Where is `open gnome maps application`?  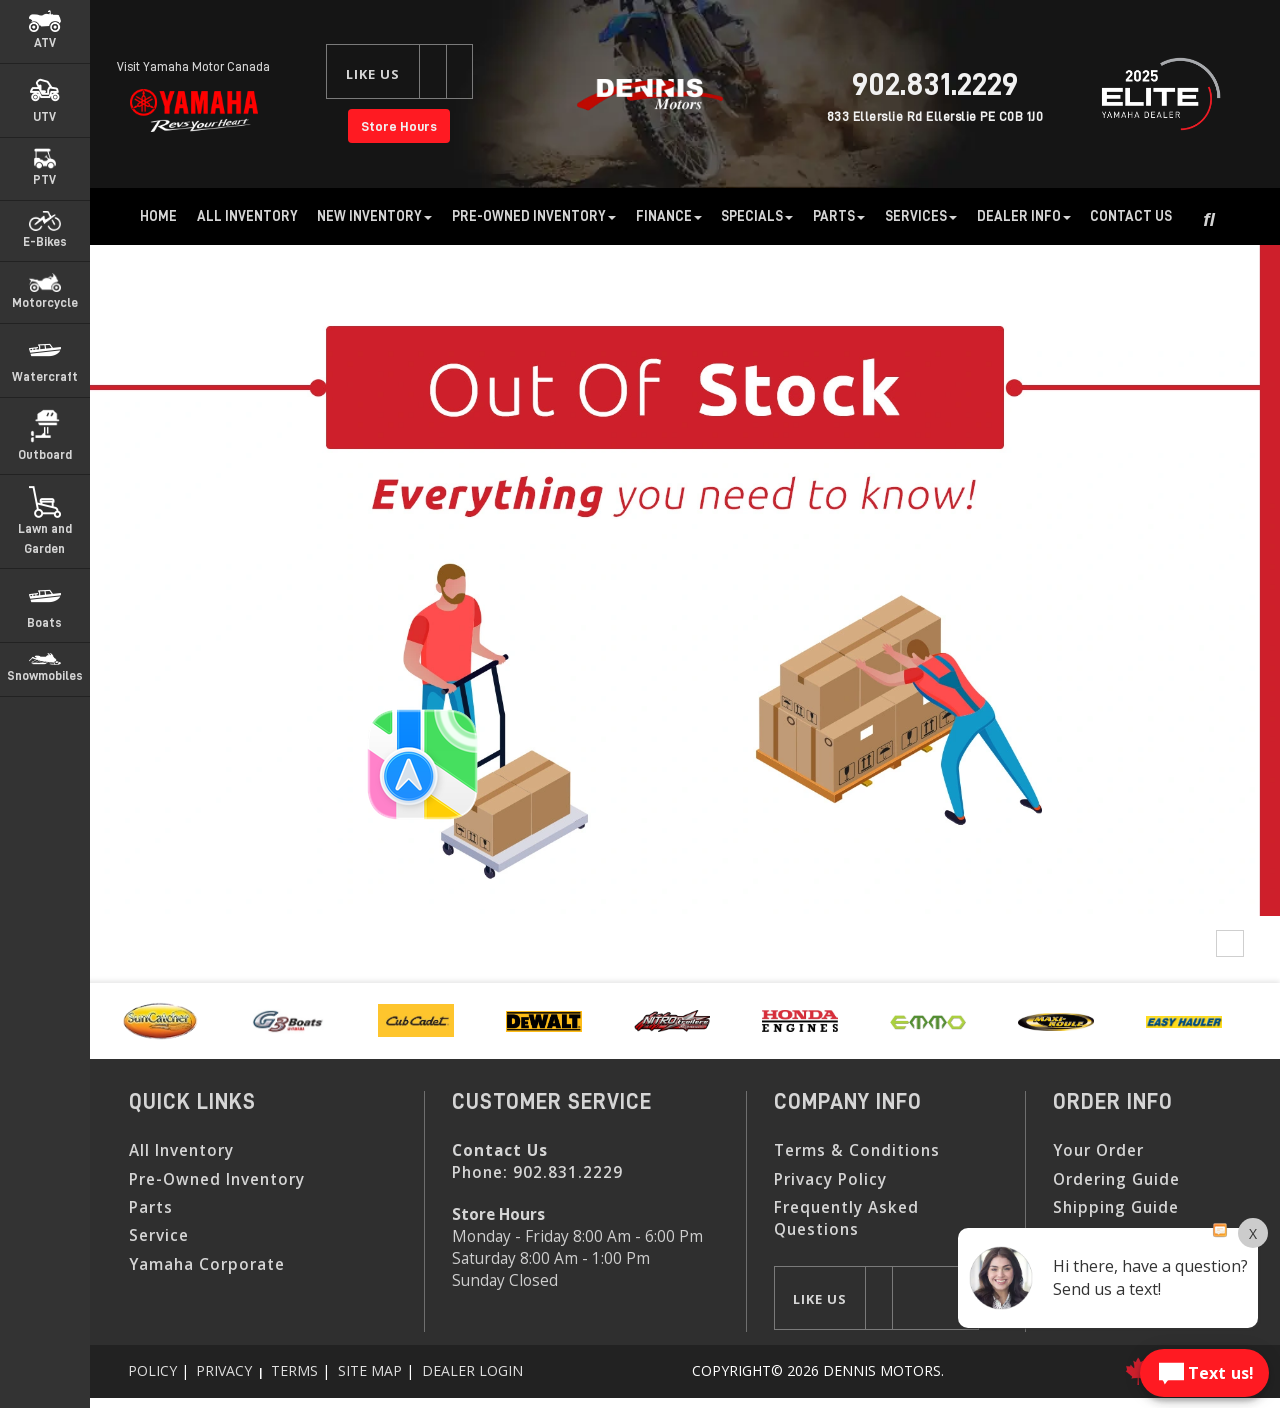 open gnome maps application is located at coordinates (422, 764).